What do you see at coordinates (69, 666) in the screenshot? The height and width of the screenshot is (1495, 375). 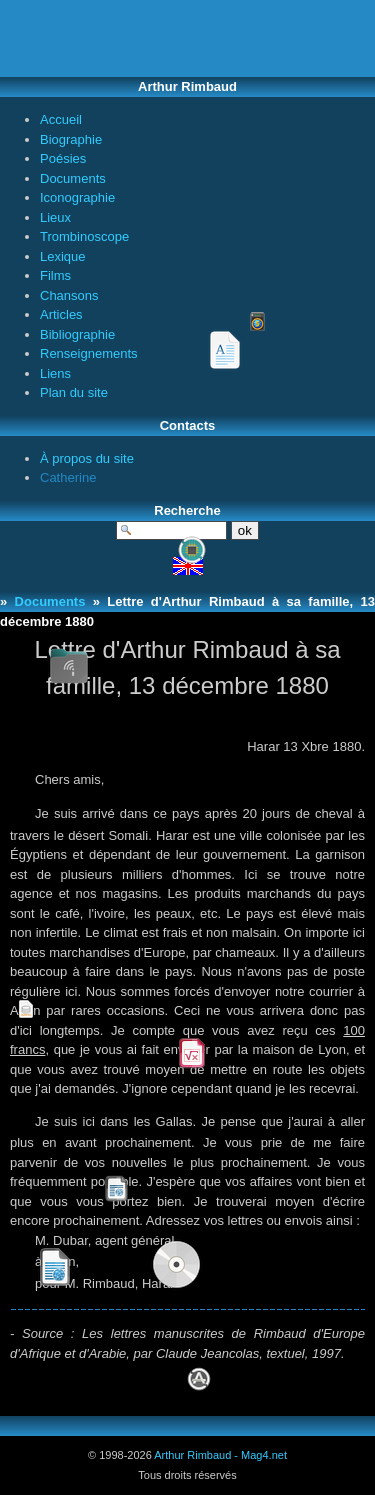 I see `open insync cloud sync folder` at bounding box center [69, 666].